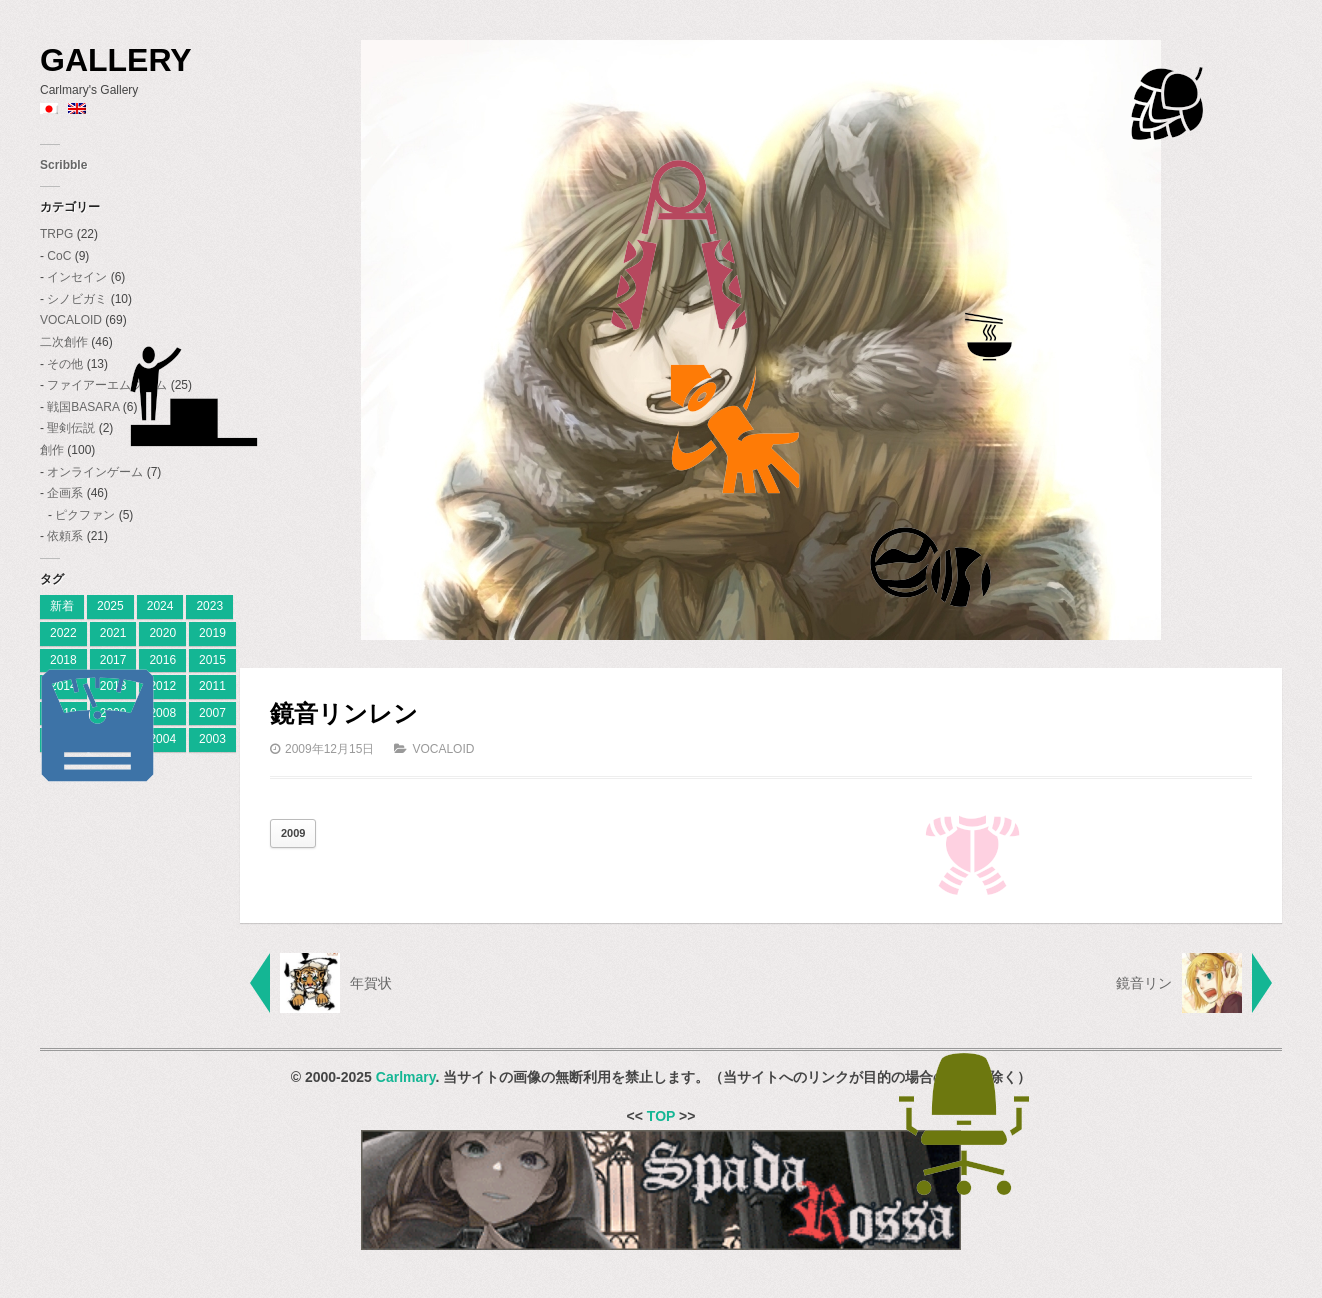  Describe the element at coordinates (989, 336) in the screenshot. I see `browse asian cuisine or noodle dishes` at that location.